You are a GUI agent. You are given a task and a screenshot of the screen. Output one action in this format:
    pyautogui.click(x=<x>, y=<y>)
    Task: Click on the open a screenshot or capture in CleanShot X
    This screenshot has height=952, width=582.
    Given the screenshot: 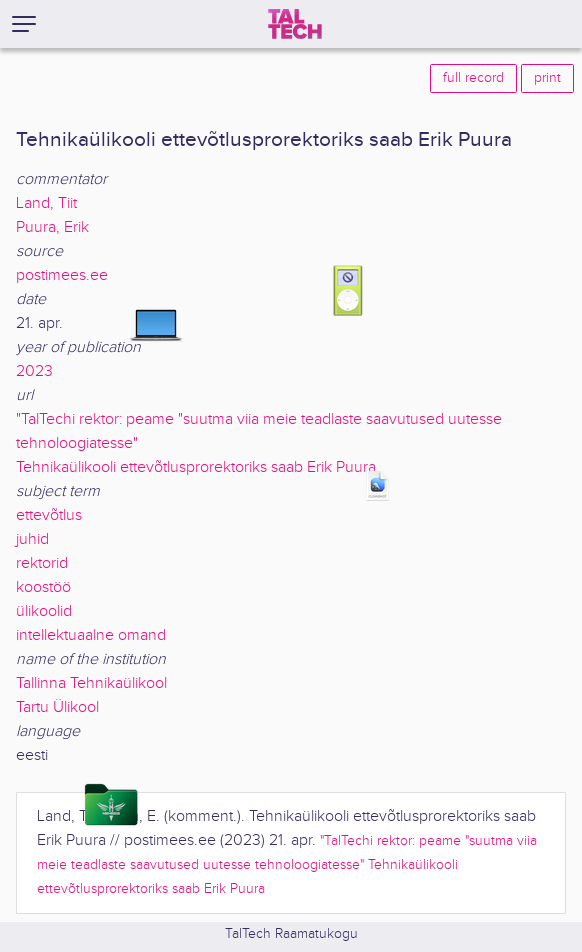 What is the action you would take?
    pyautogui.click(x=377, y=485)
    